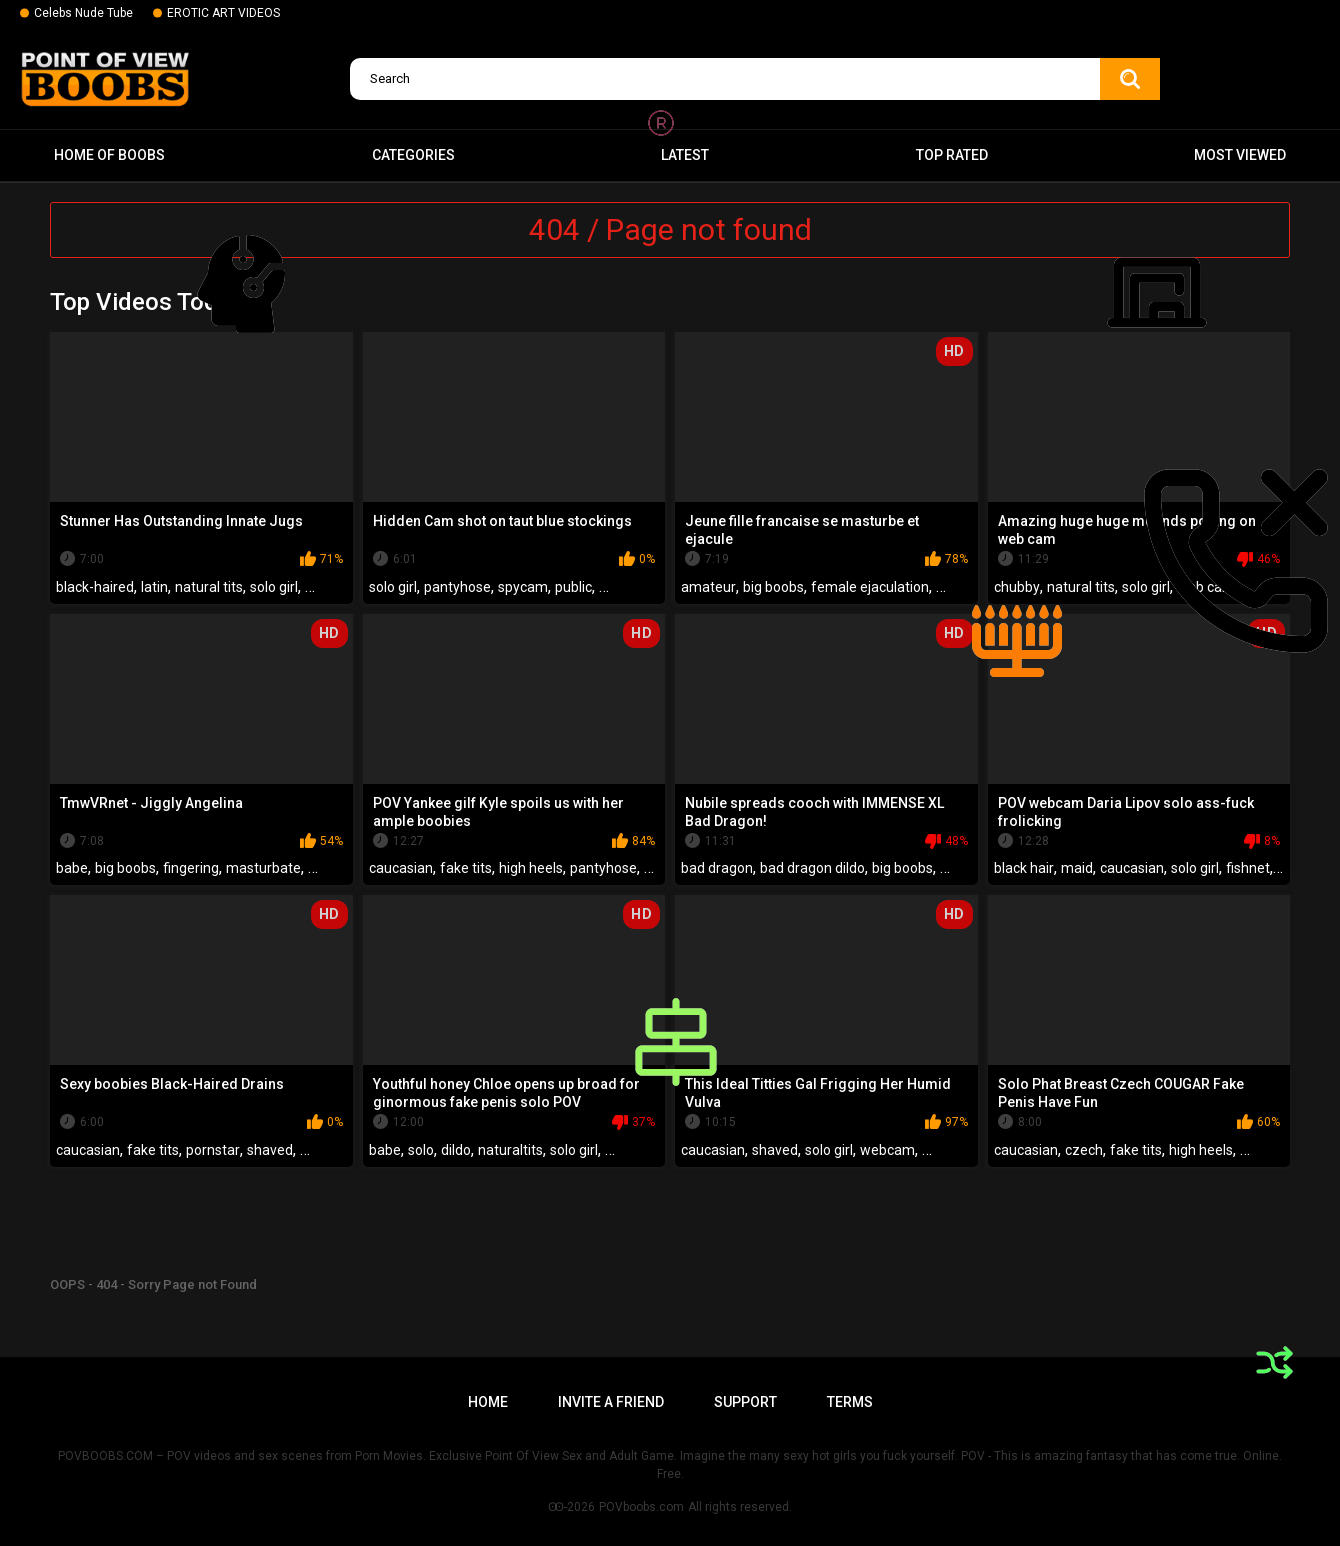 Image resolution: width=1340 pixels, height=1546 pixels. I want to click on open whiteboard or presentation mode, so click(1157, 294).